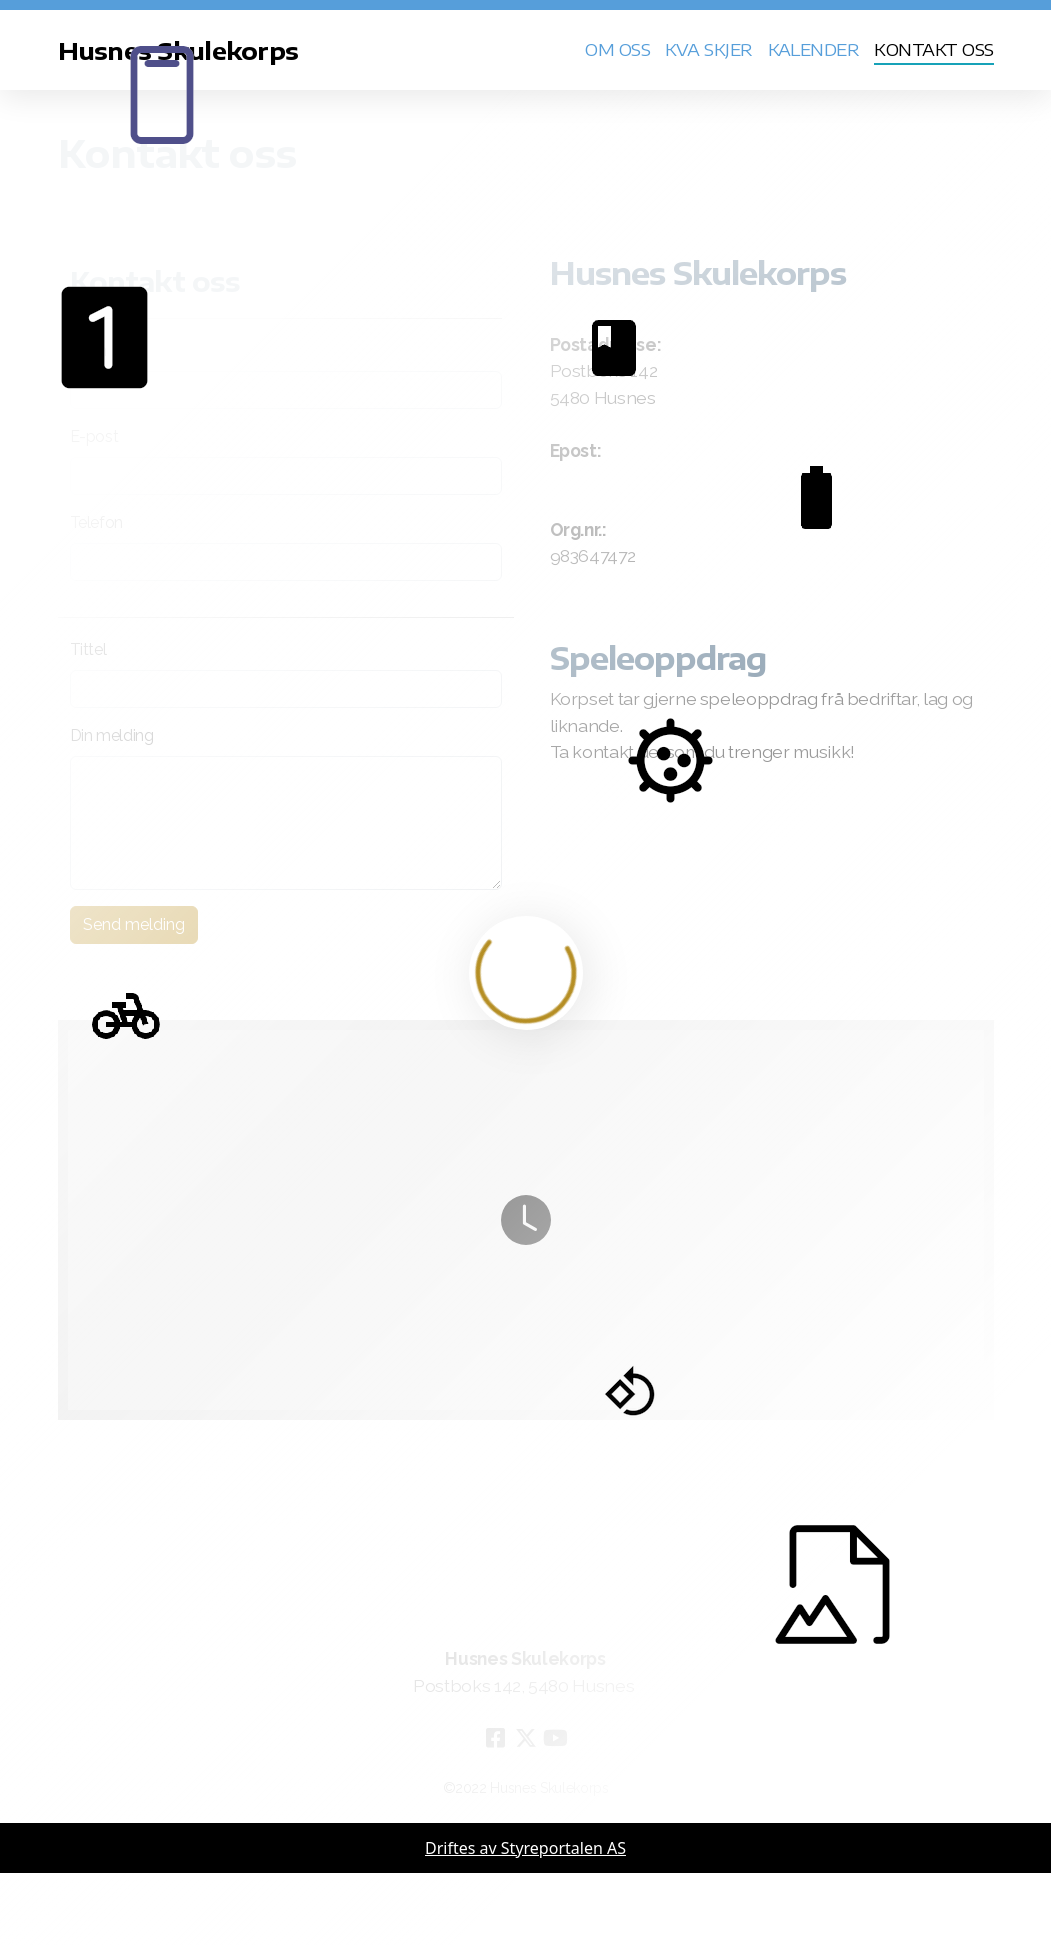  Describe the element at coordinates (614, 348) in the screenshot. I see `access your bookmarked content` at that location.